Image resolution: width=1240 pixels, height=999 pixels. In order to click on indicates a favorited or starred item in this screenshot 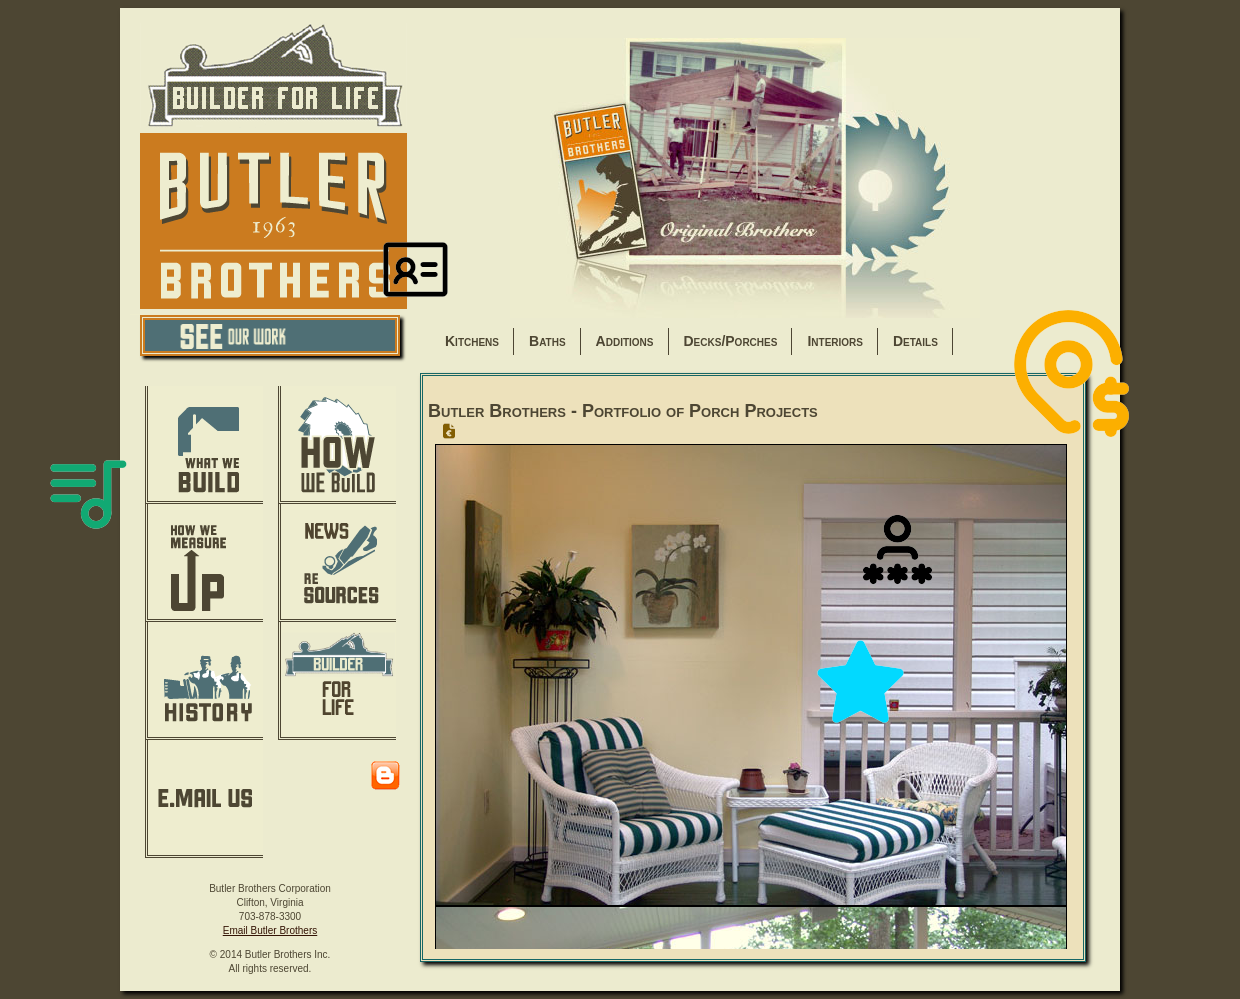, I will do `click(860, 685)`.